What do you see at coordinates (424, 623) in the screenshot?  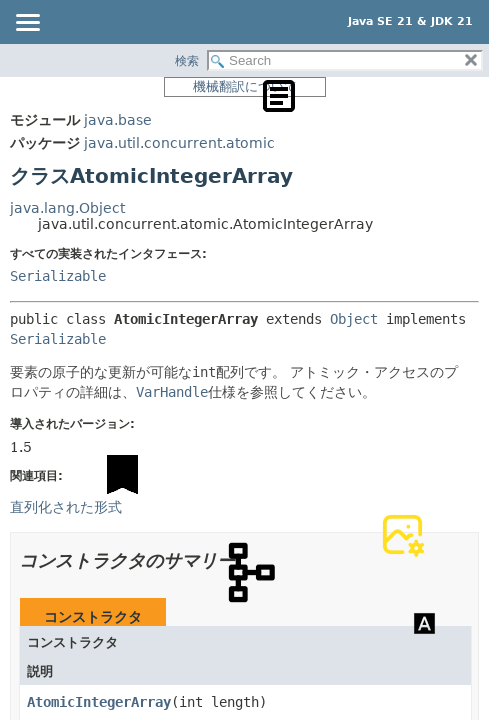 I see `download or install a new font` at bounding box center [424, 623].